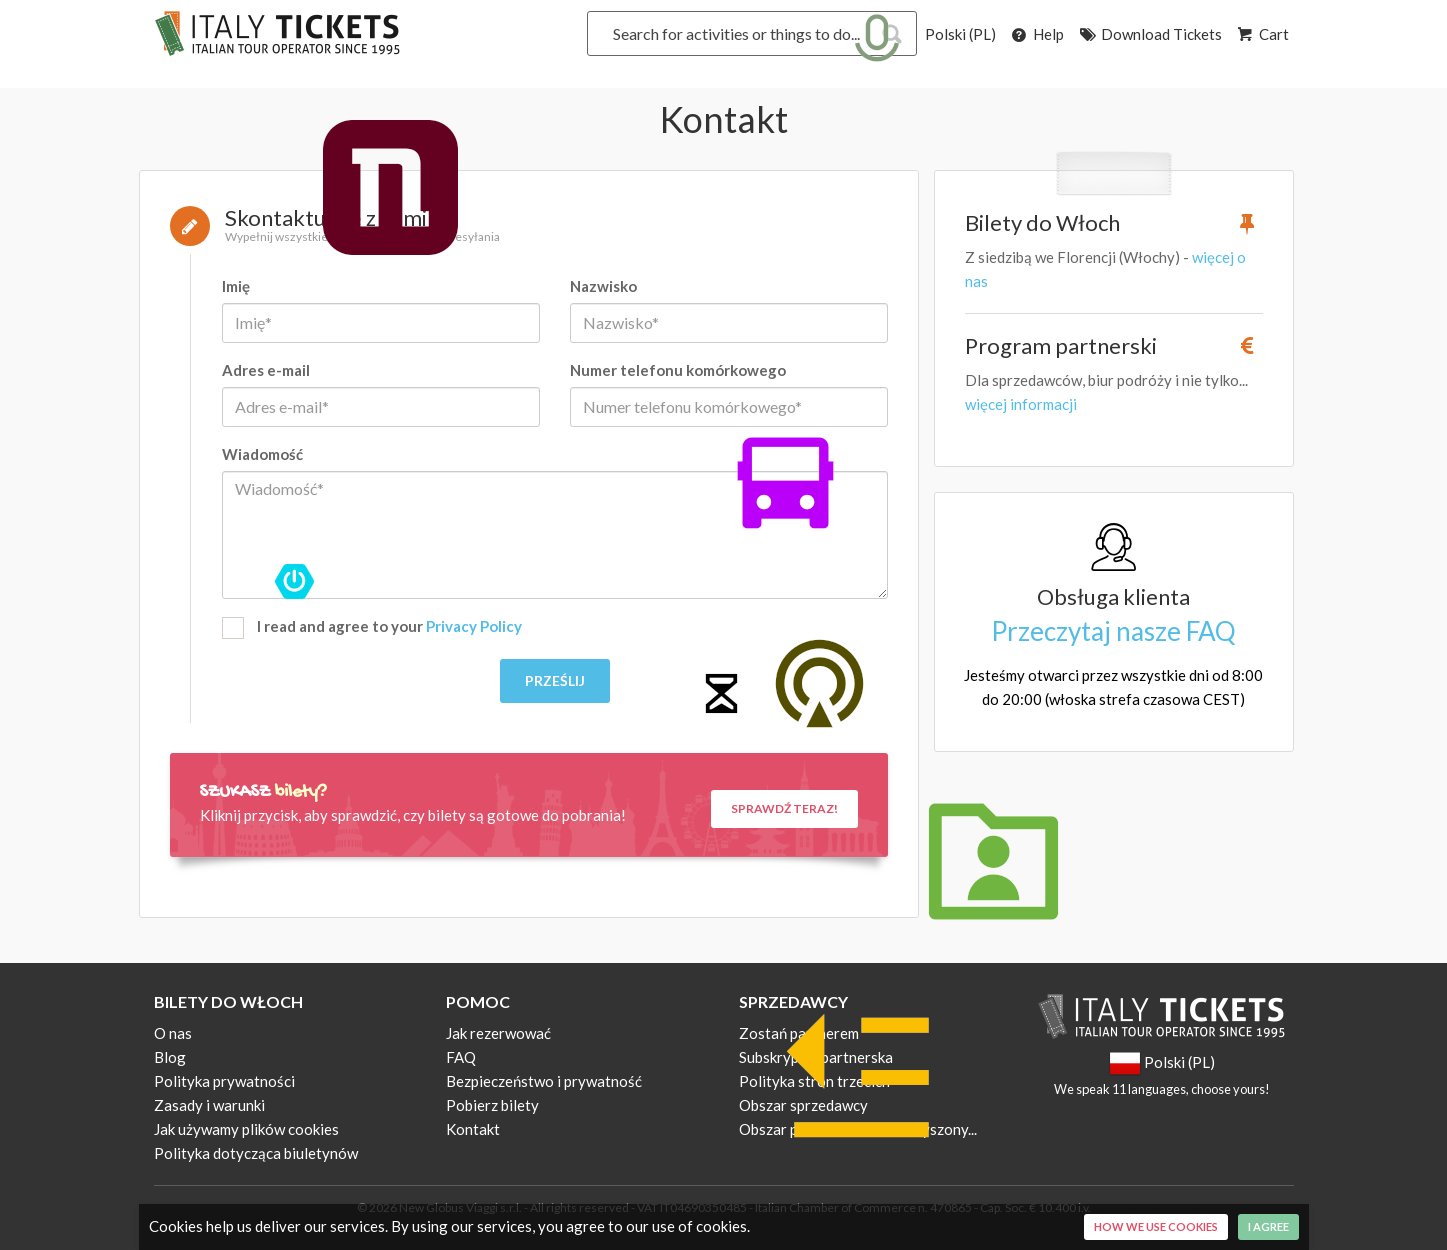 The height and width of the screenshot is (1250, 1447). Describe the element at coordinates (785, 480) in the screenshot. I see `view bus routes or public transit options` at that location.